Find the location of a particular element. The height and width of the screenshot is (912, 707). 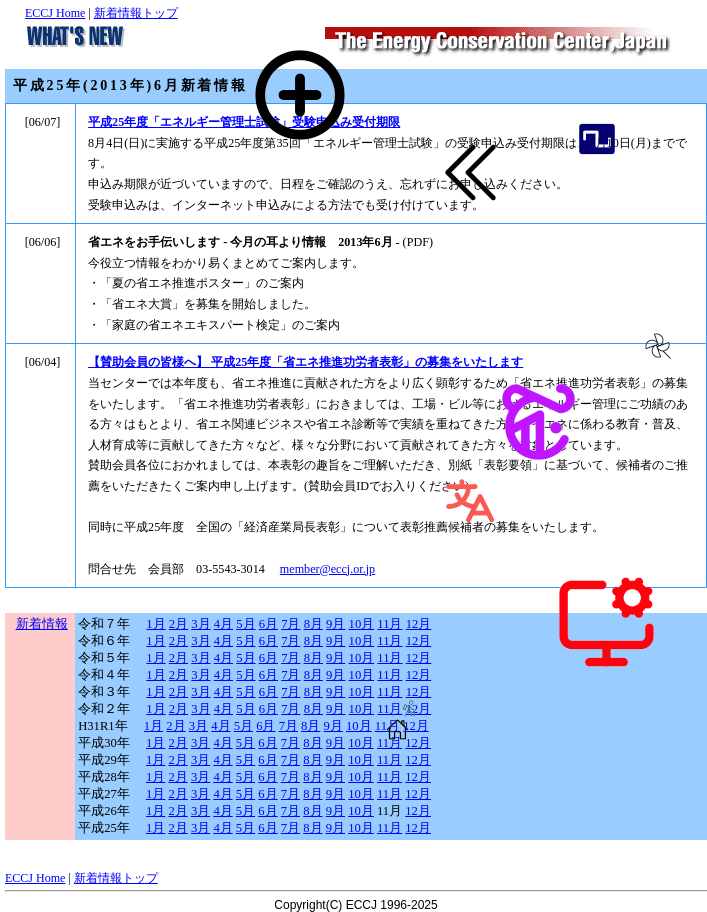

go back to the beginning is located at coordinates (470, 172).